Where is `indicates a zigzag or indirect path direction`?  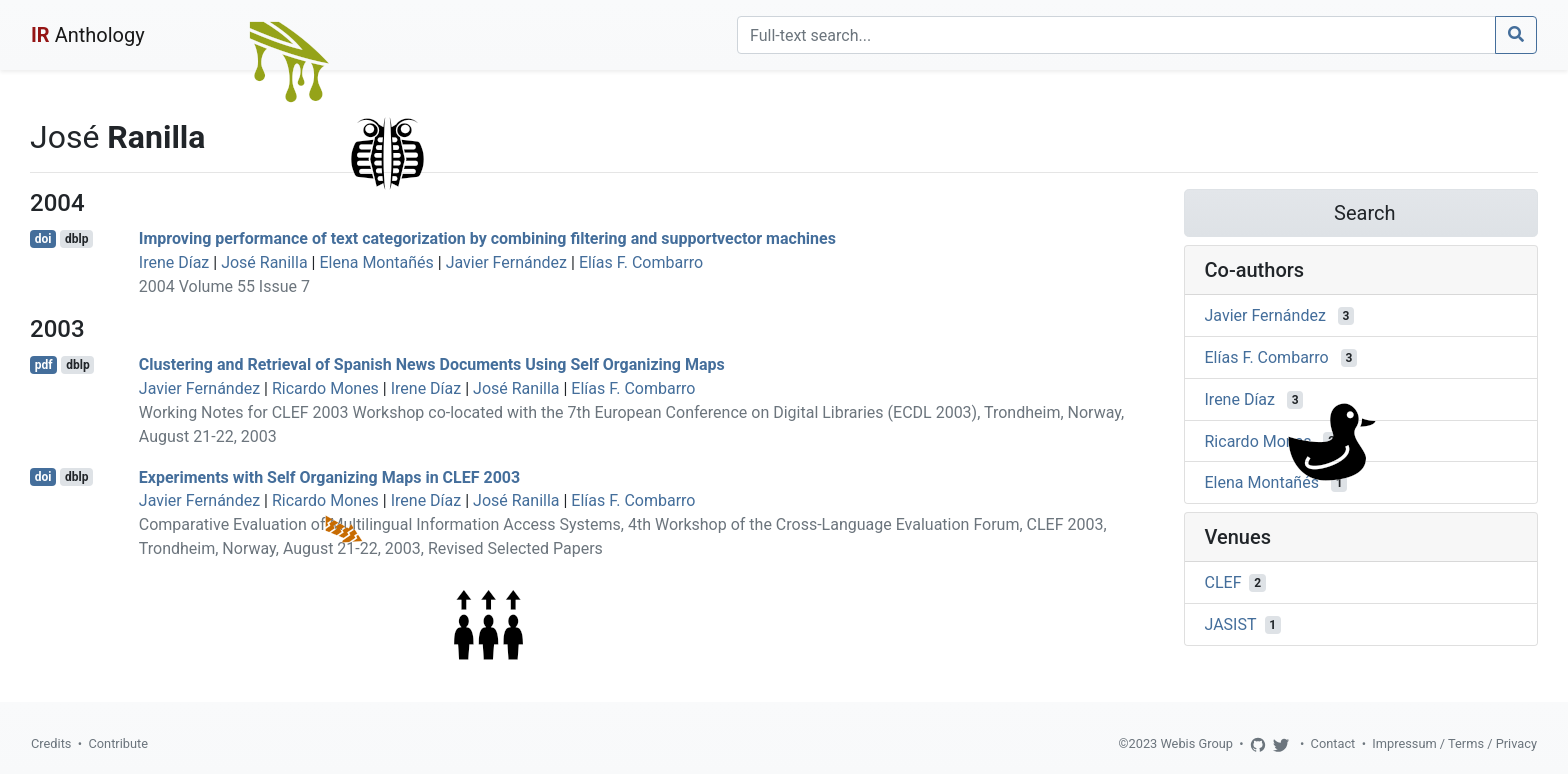 indicates a zigzag or indirect path direction is located at coordinates (344, 530).